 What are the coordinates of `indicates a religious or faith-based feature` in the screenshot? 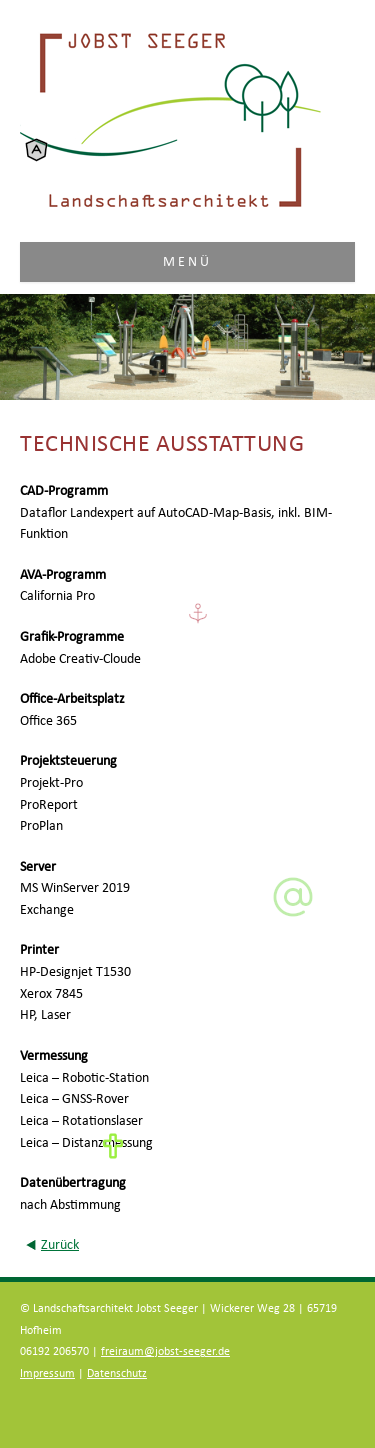 It's located at (113, 1146).